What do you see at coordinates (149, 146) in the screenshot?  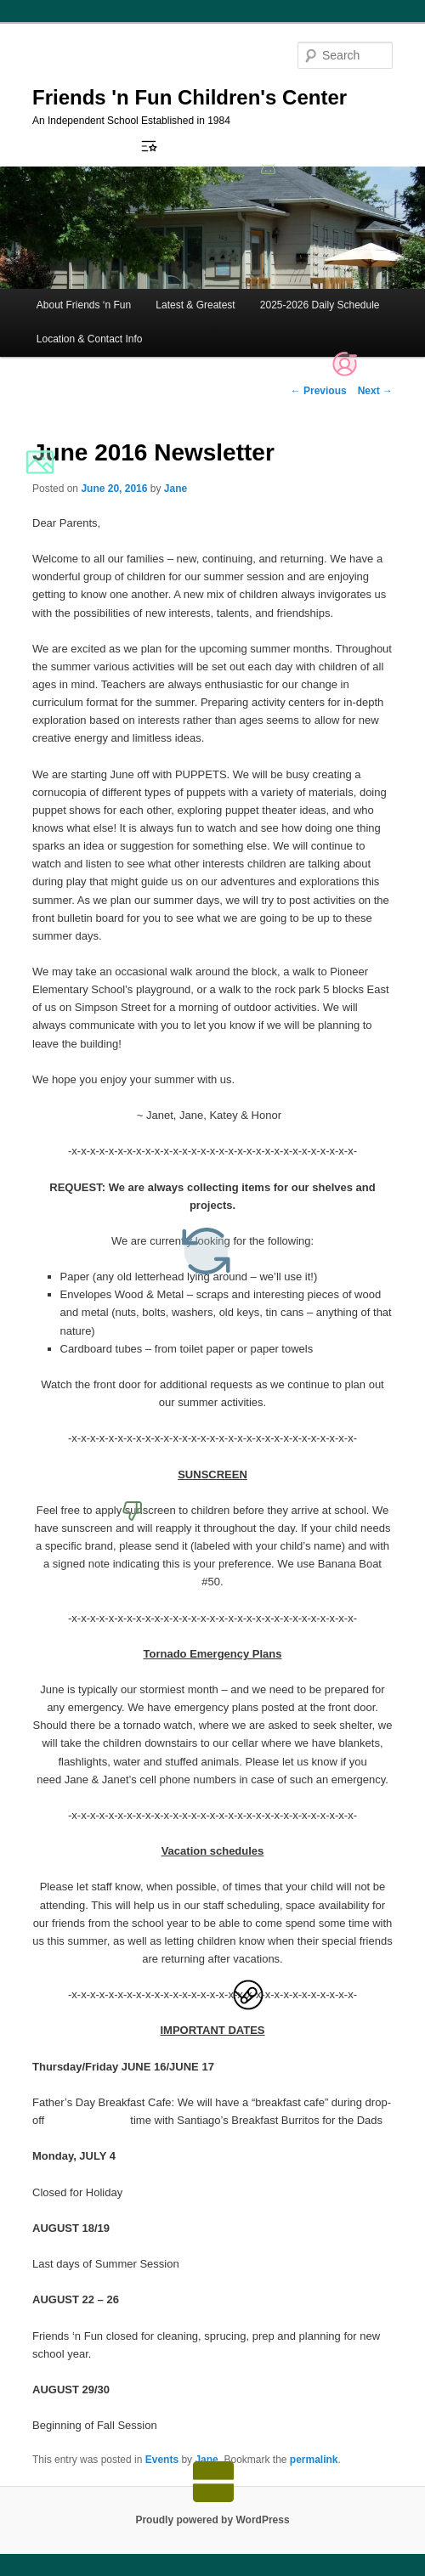 I see `view your favorites list` at bounding box center [149, 146].